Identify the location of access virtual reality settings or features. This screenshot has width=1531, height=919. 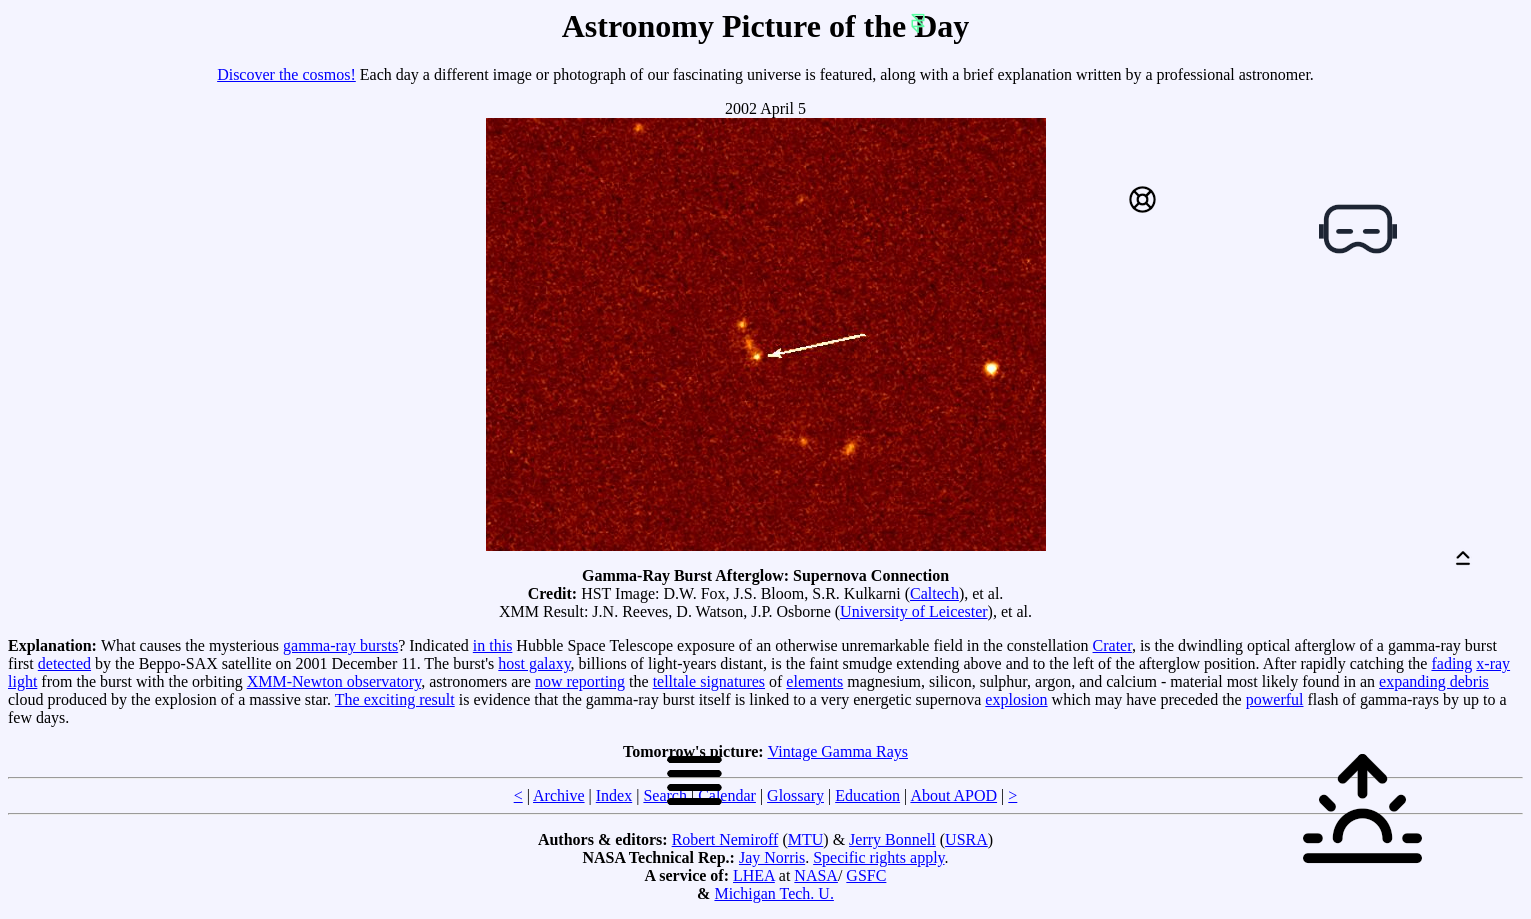
(1358, 229).